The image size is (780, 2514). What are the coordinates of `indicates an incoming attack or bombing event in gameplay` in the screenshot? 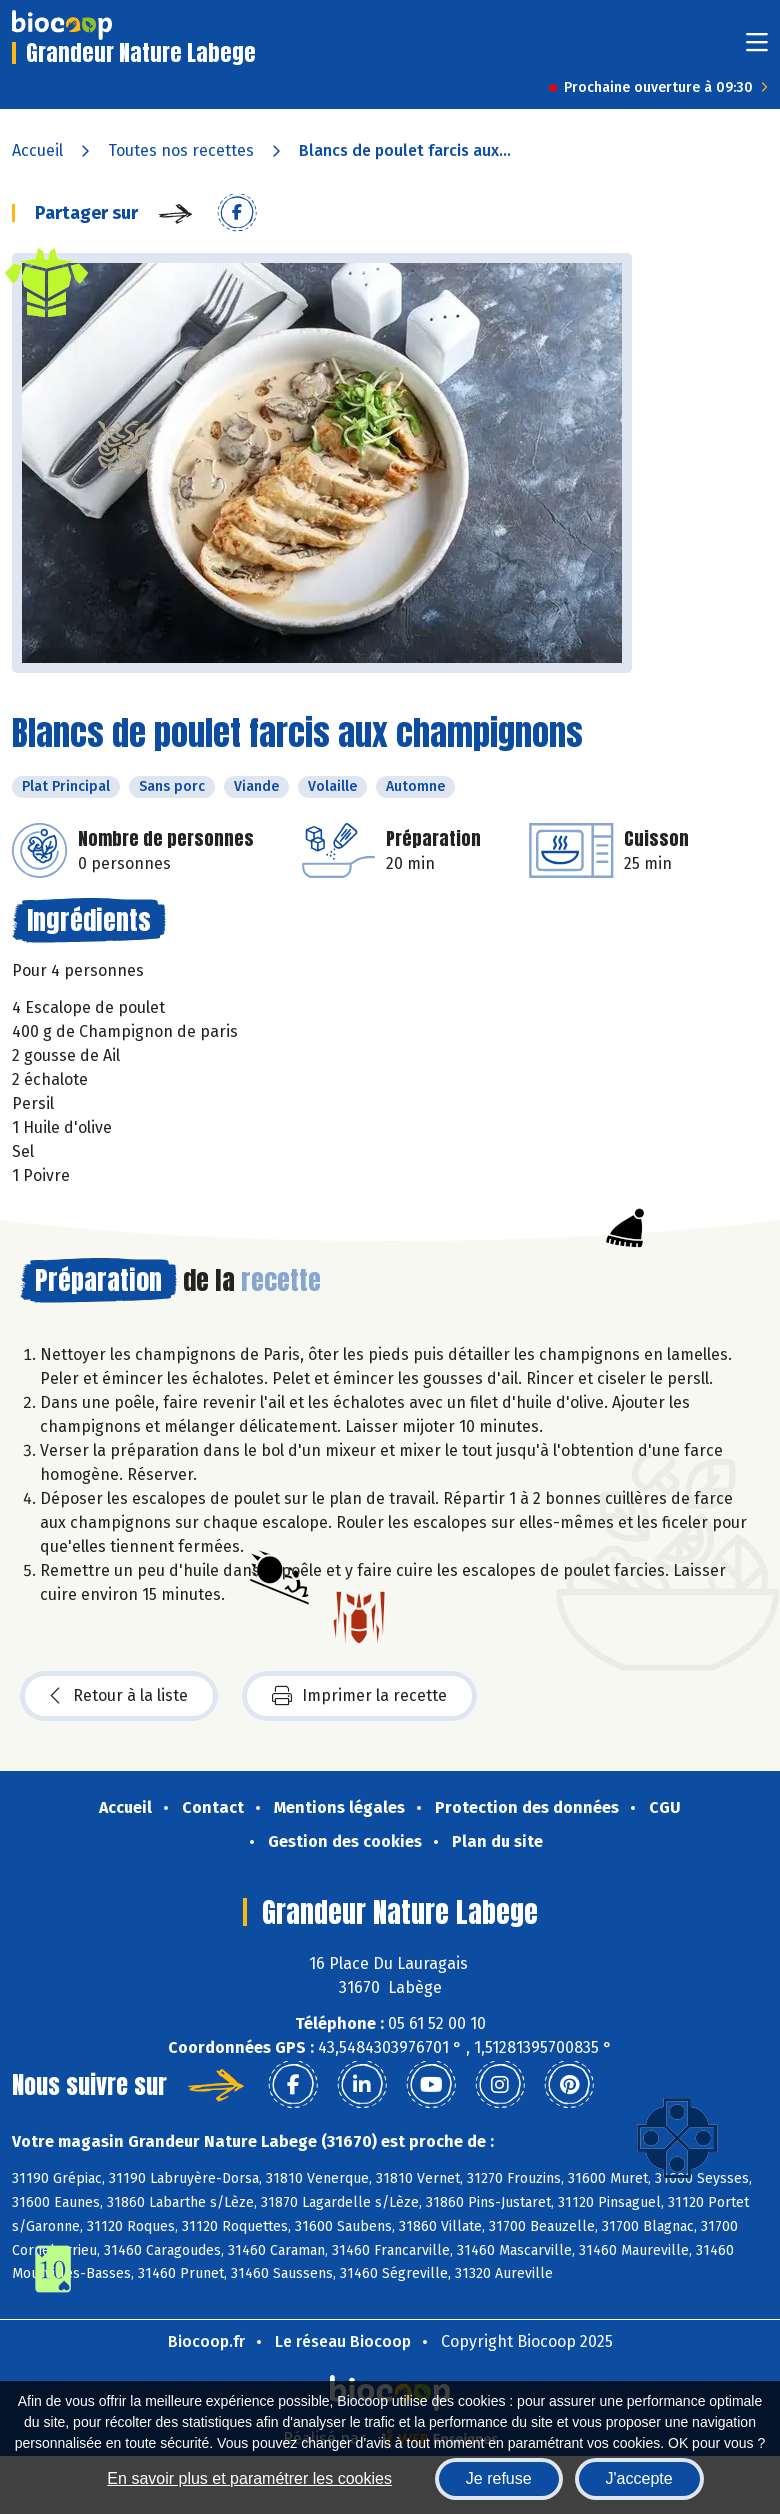 It's located at (359, 1618).